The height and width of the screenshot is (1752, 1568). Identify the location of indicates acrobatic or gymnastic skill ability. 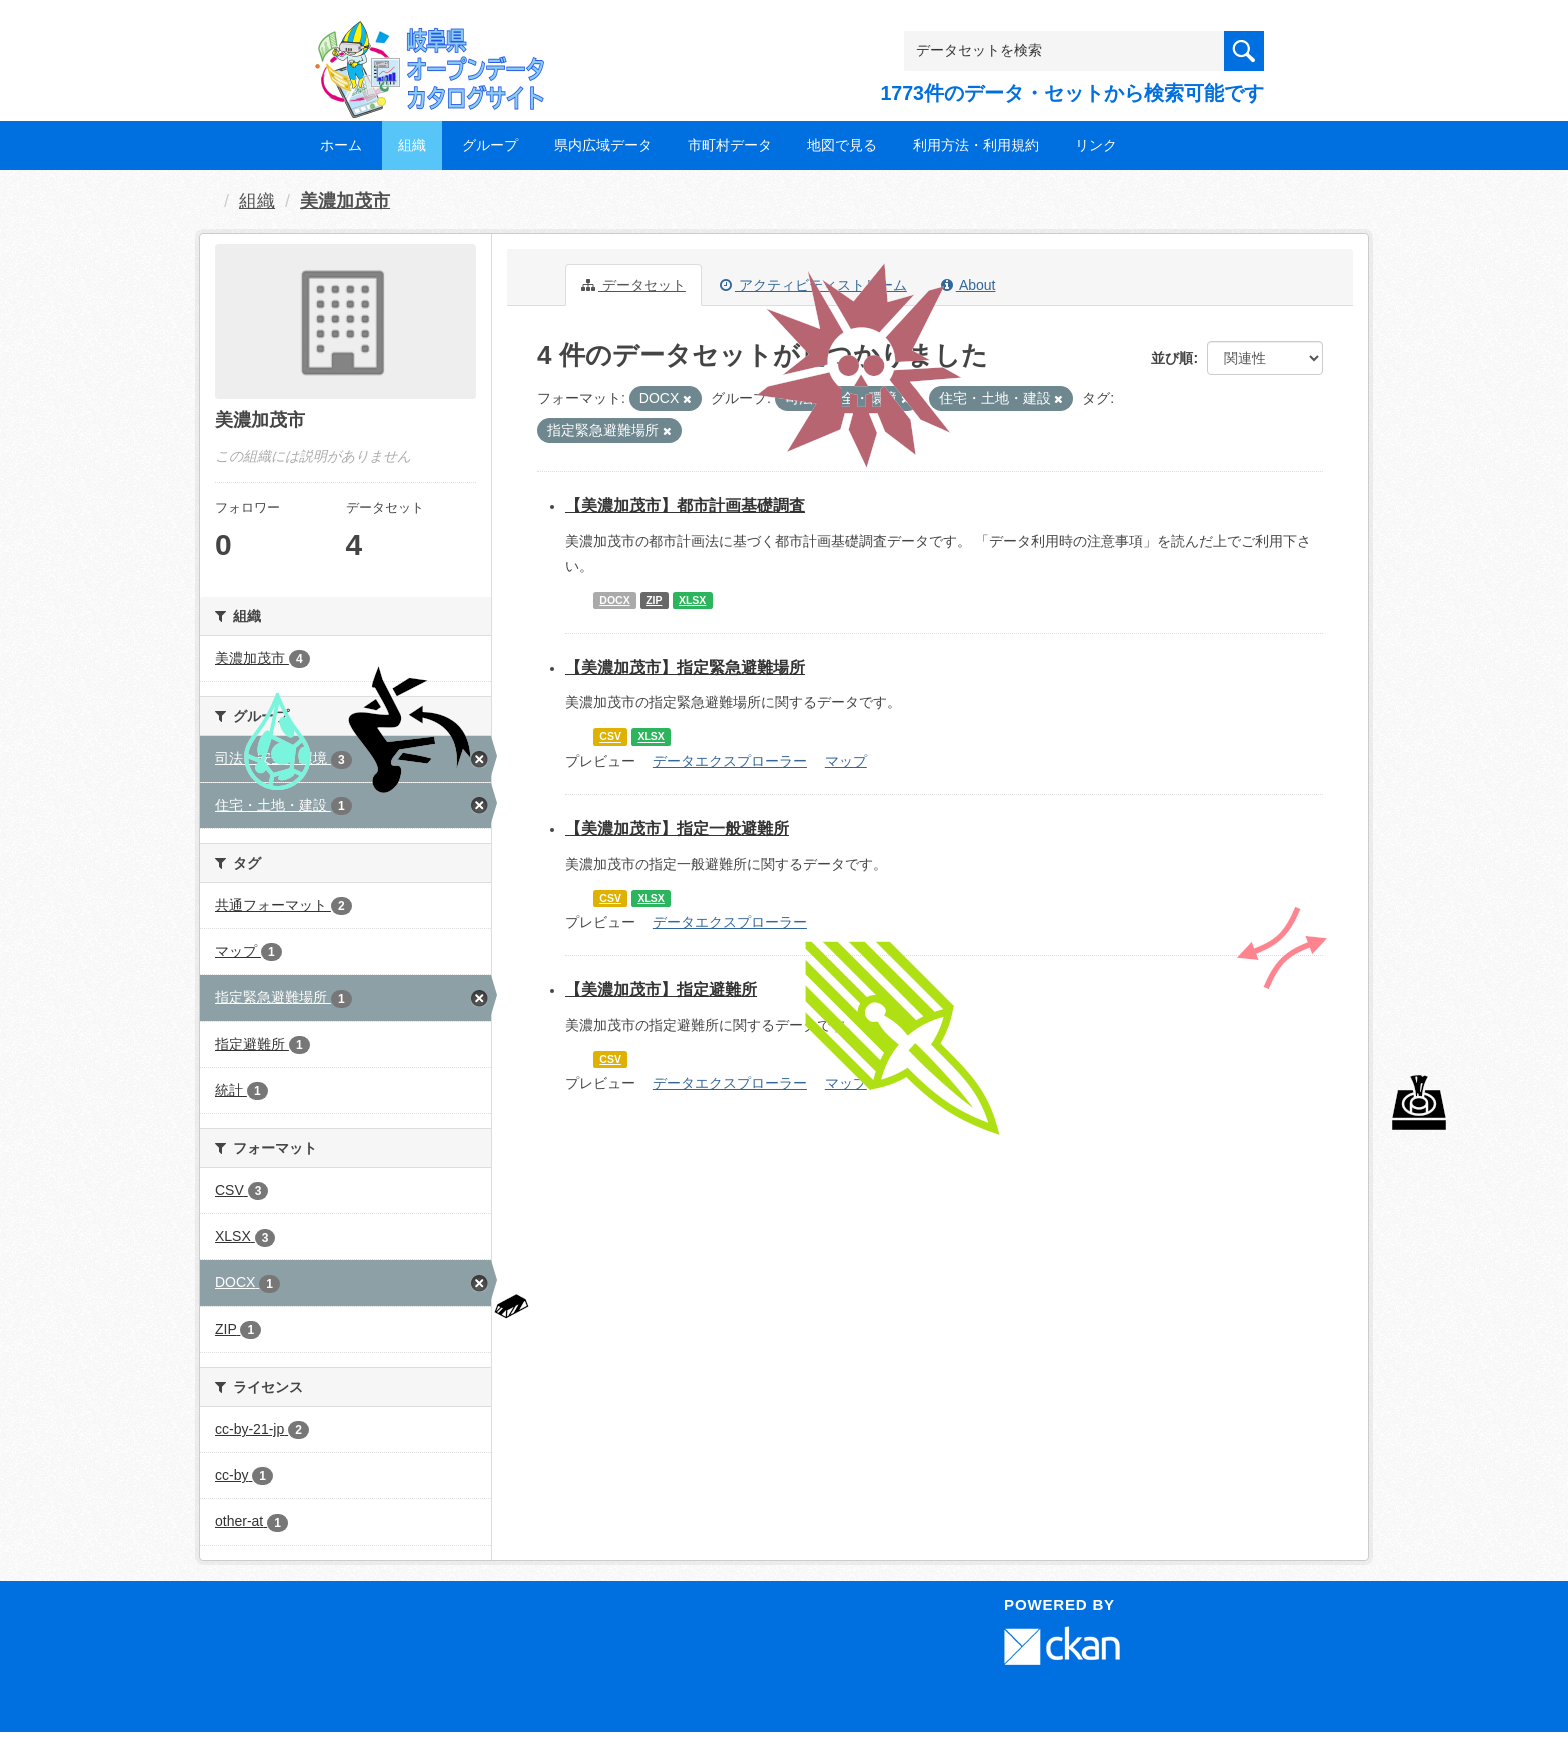
(409, 729).